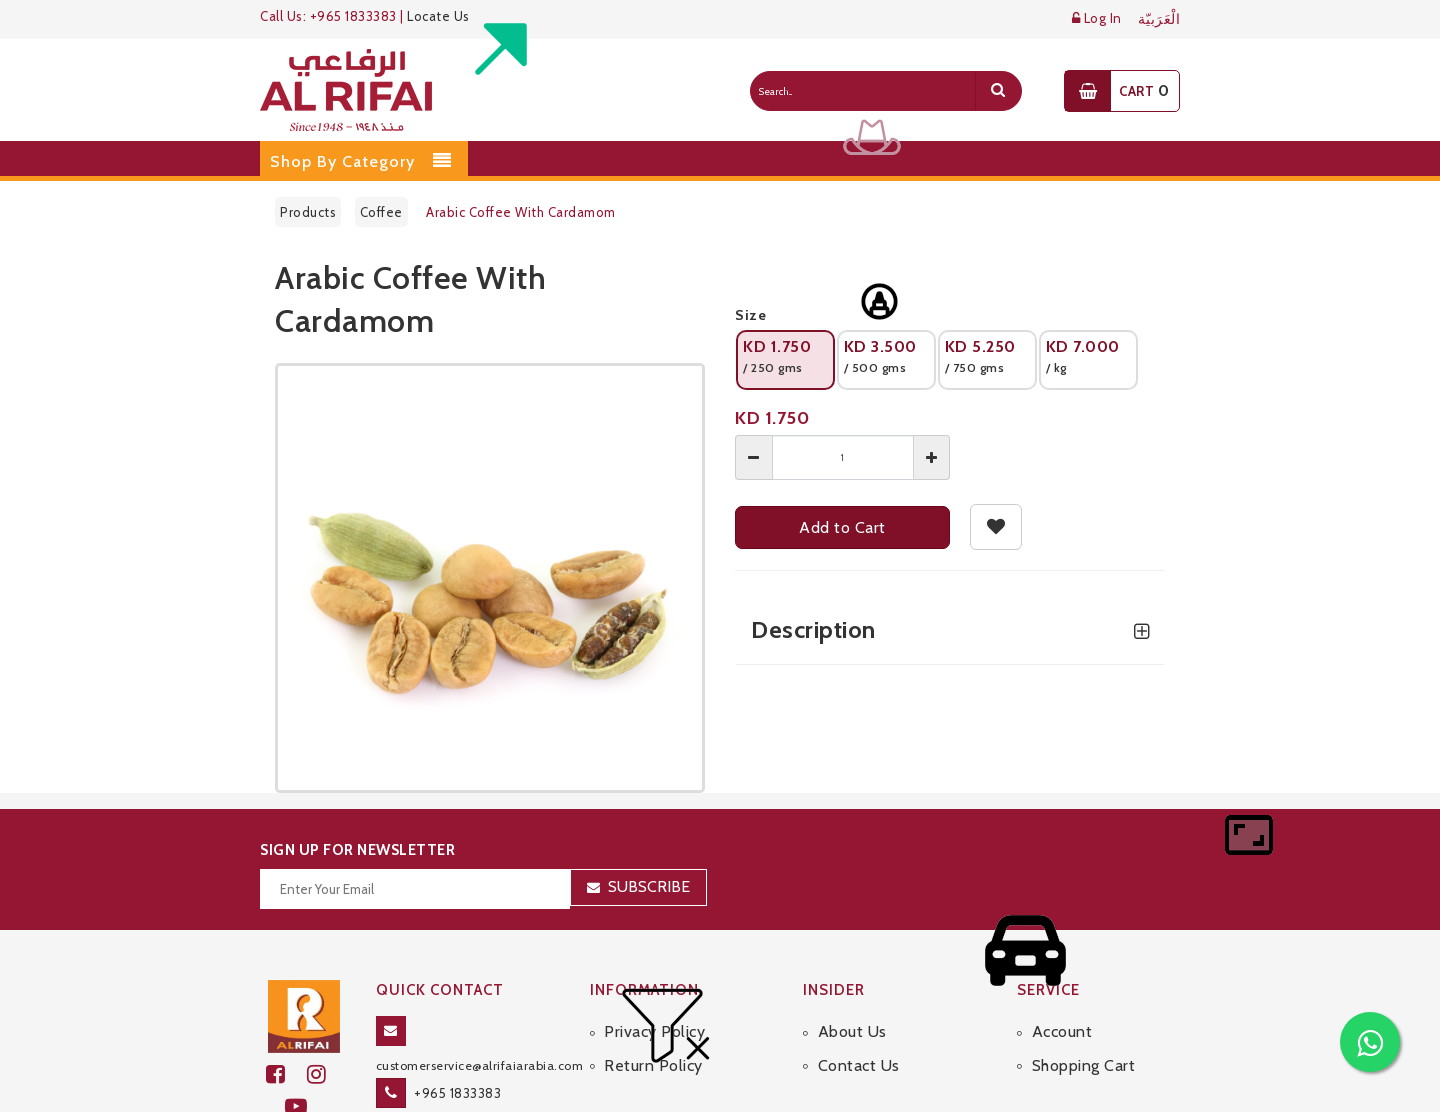 Image resolution: width=1440 pixels, height=1112 pixels. I want to click on select western or country theme, so click(872, 139).